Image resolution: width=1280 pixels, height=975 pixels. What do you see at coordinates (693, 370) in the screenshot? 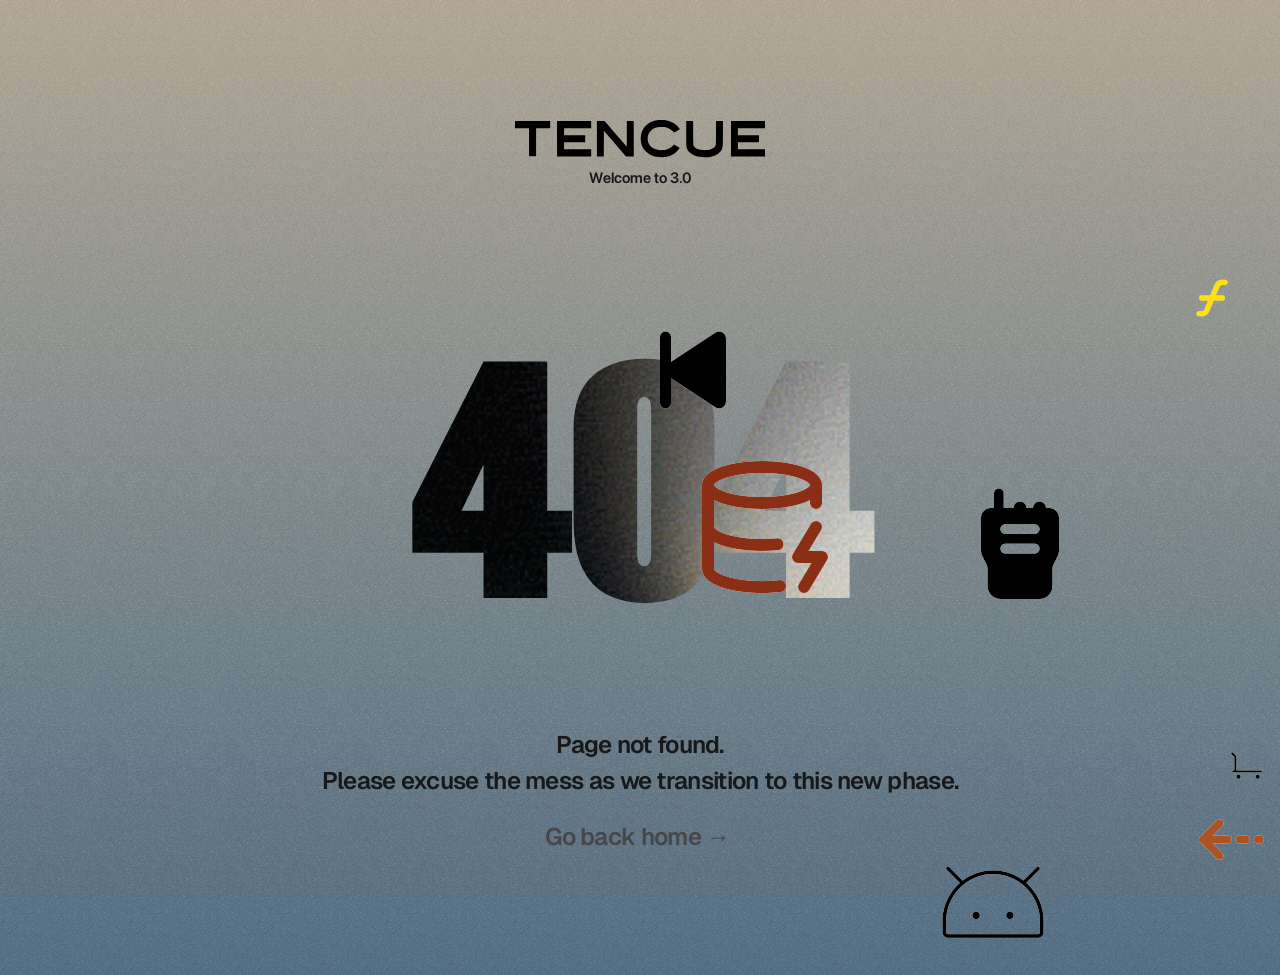
I see `skip to previous track` at bounding box center [693, 370].